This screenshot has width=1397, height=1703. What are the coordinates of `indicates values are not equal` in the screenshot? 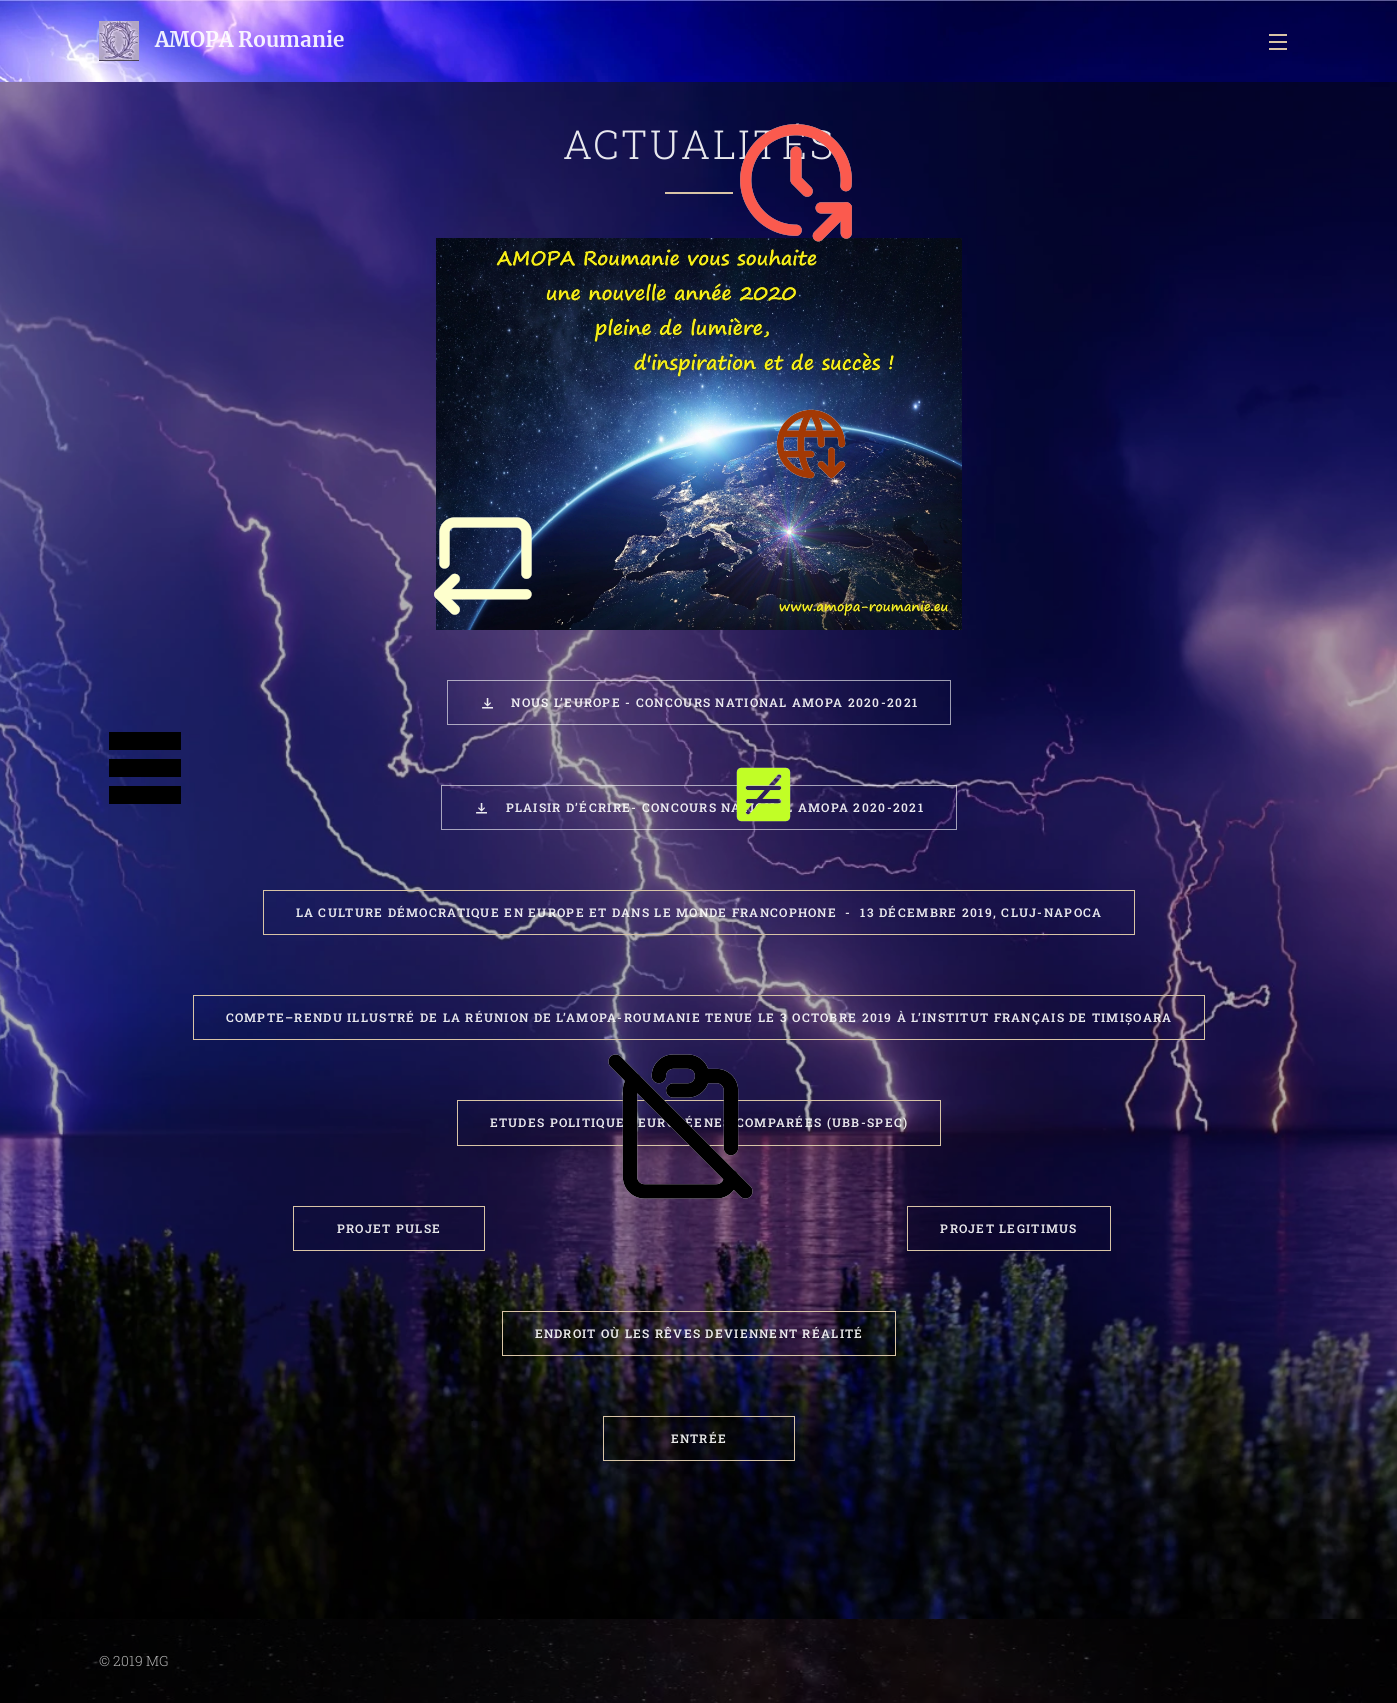 It's located at (763, 794).